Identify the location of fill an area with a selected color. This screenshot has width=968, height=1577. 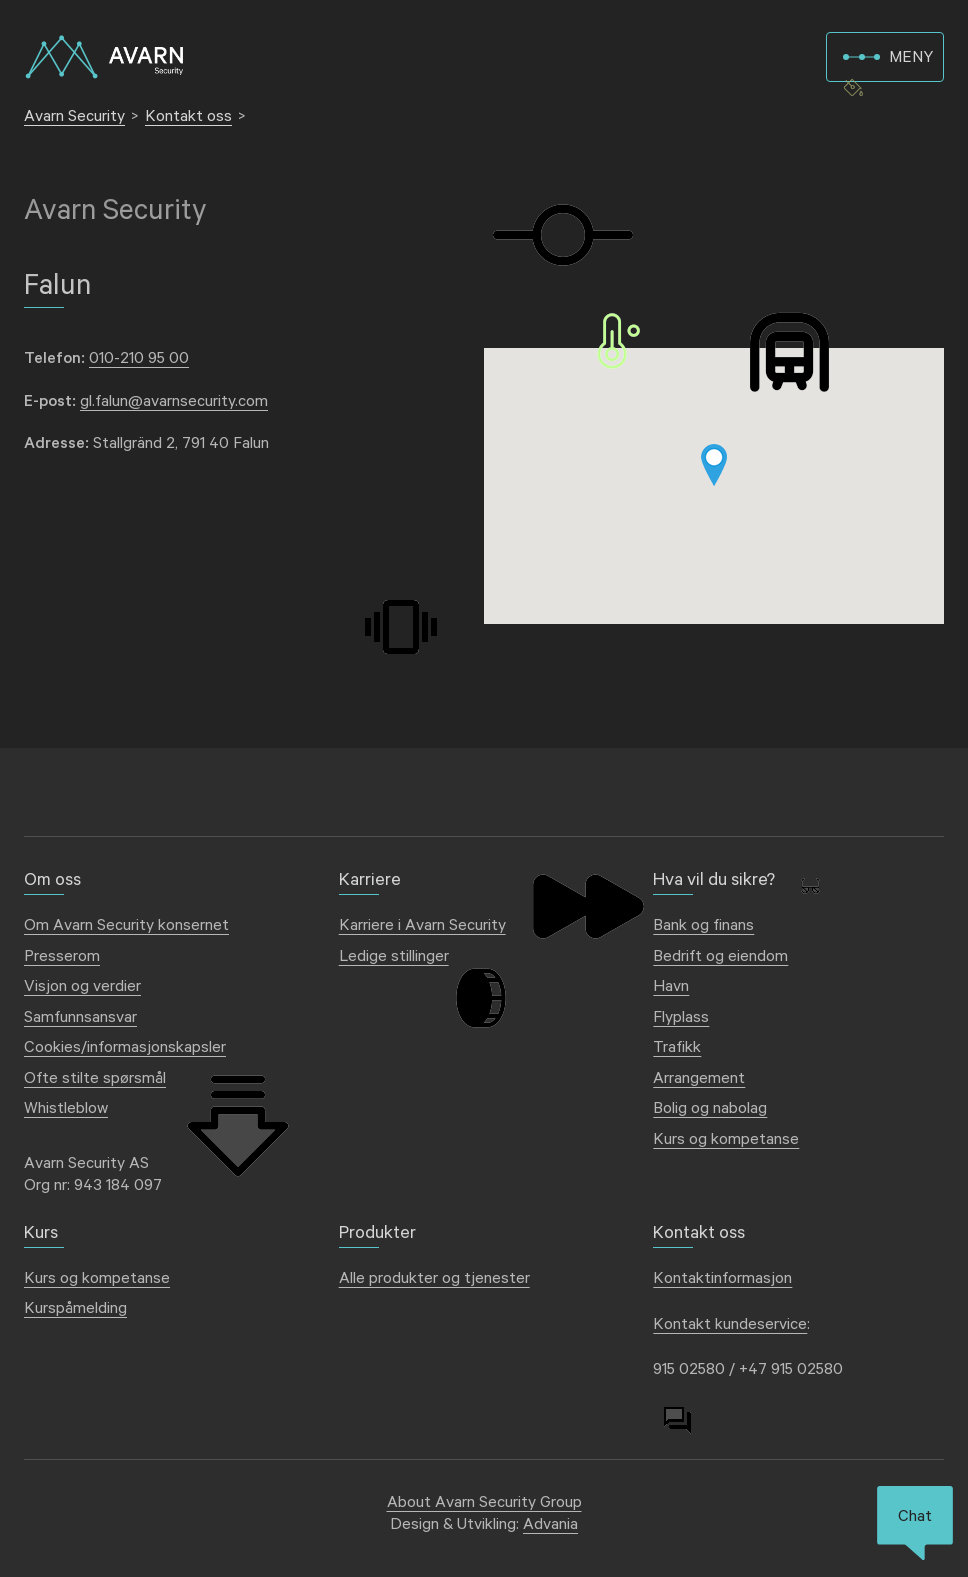
(853, 88).